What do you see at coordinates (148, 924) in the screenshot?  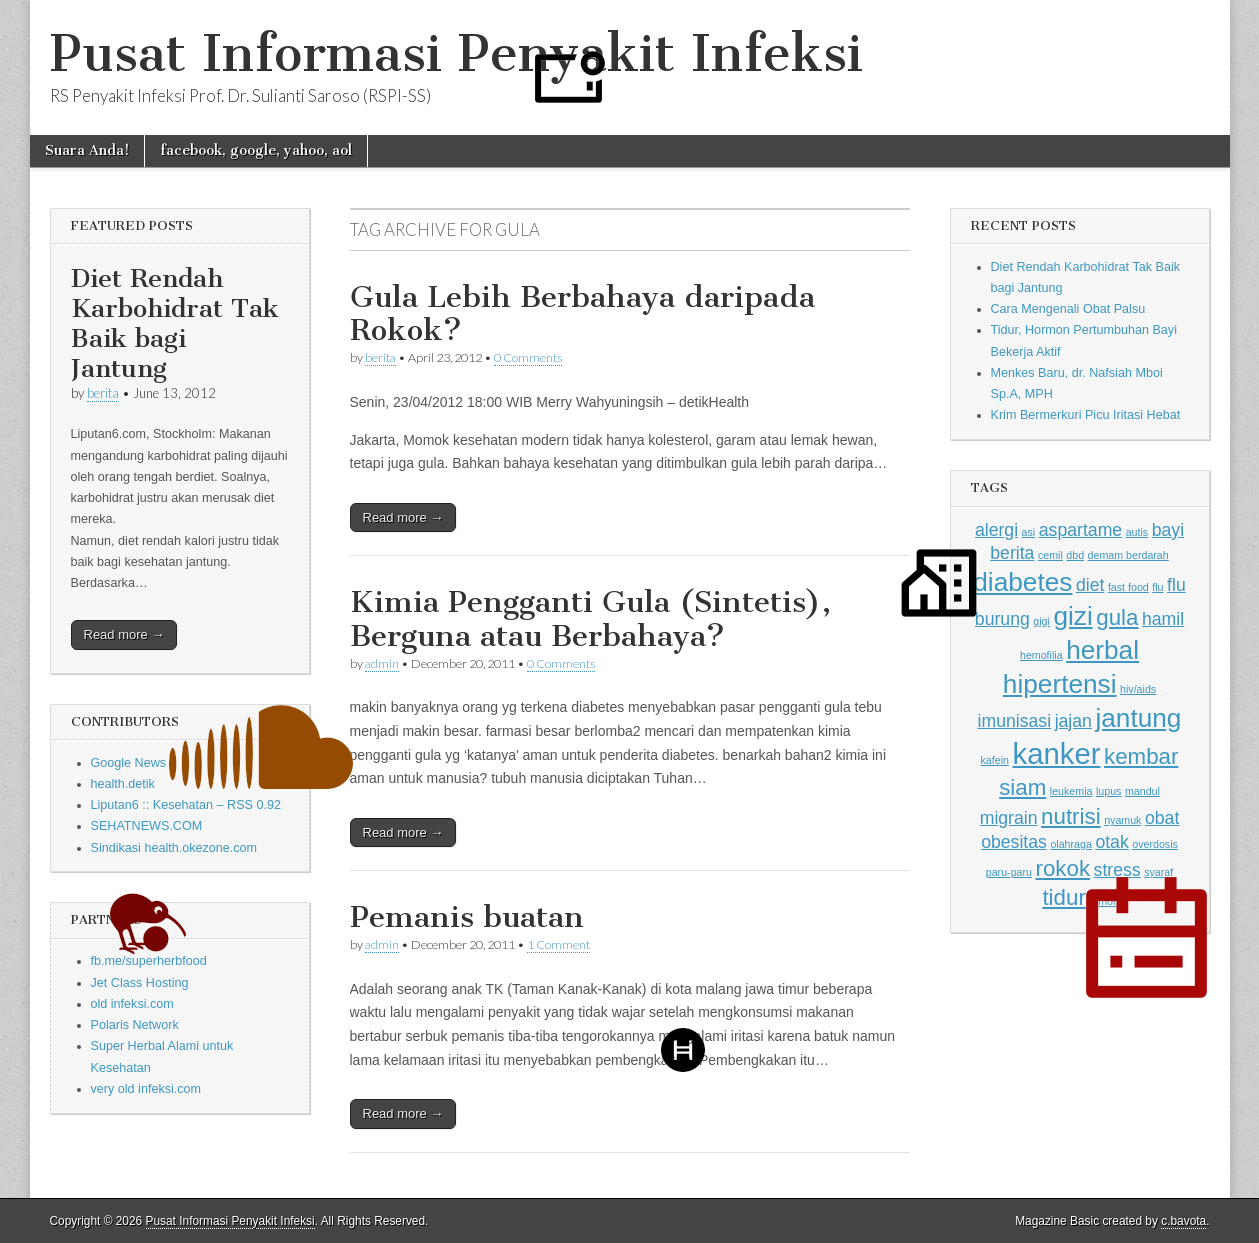 I see `open the kiwix offline content reader` at bounding box center [148, 924].